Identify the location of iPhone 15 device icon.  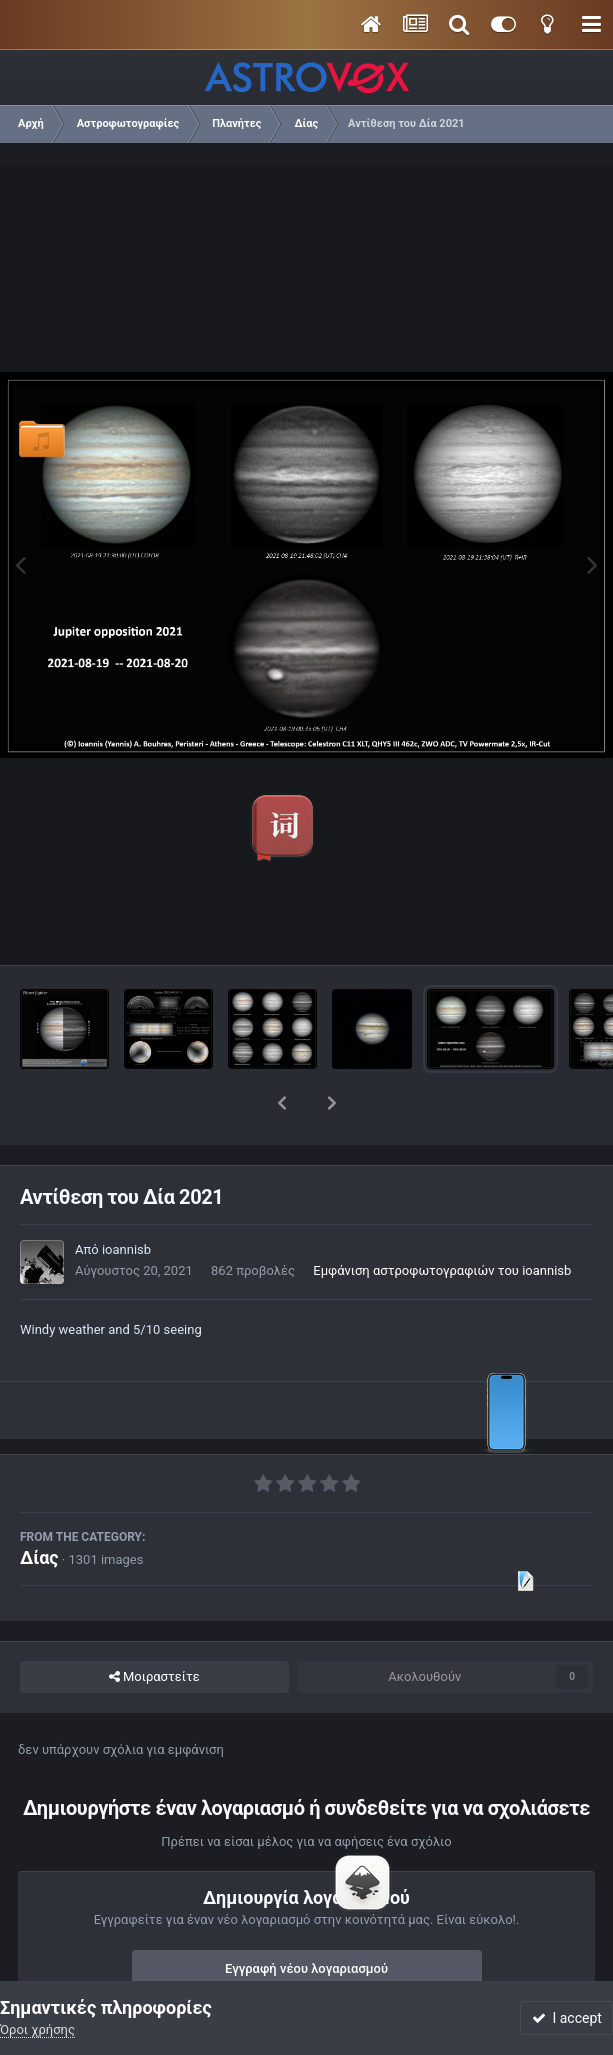
(506, 1413).